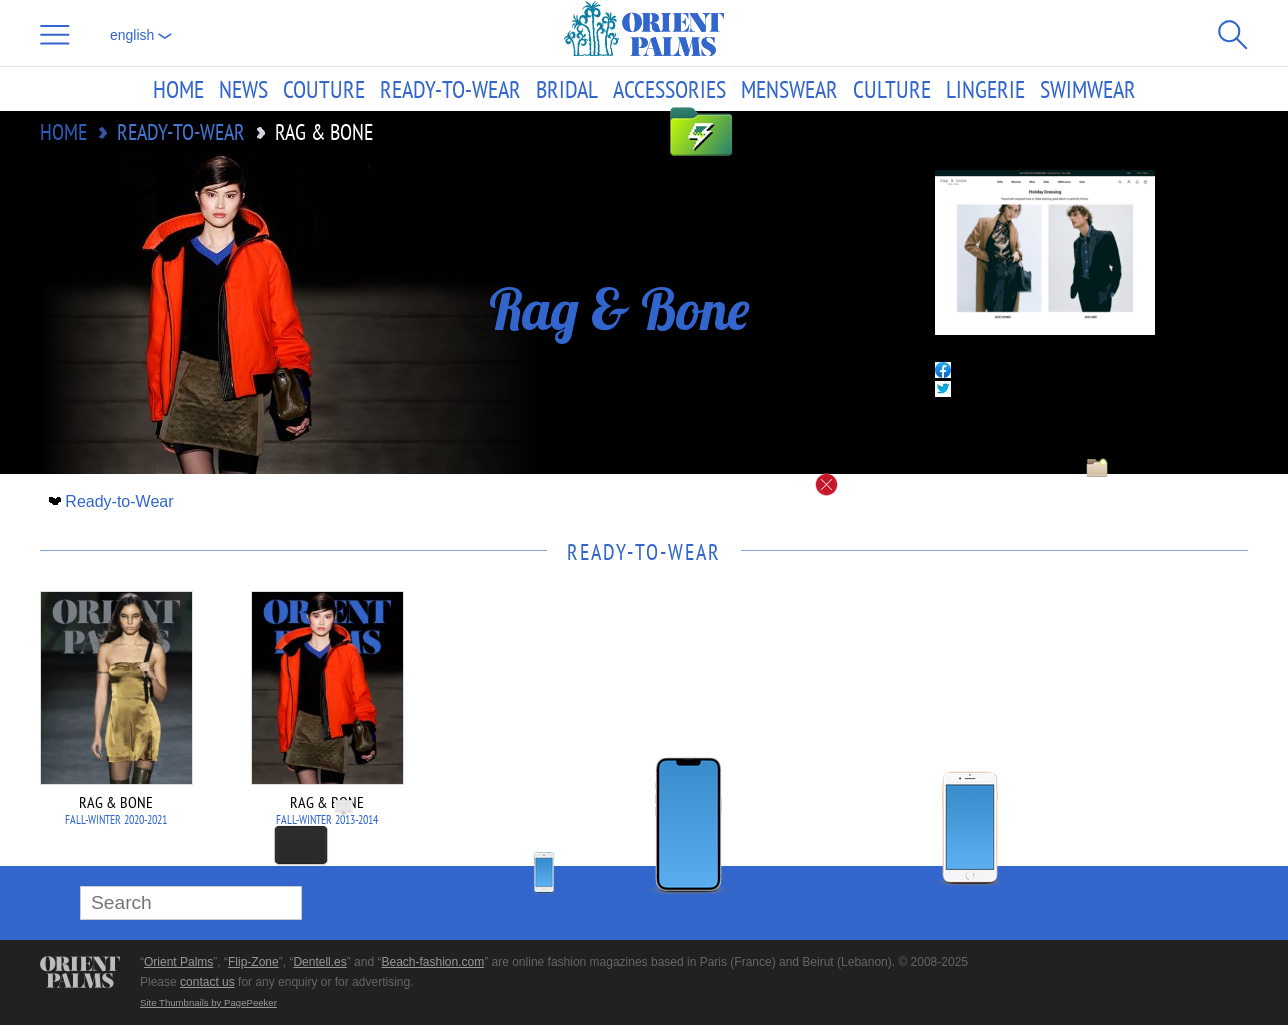 Image resolution: width=1288 pixels, height=1025 pixels. I want to click on indicates a connected bluetooth device, so click(301, 845).